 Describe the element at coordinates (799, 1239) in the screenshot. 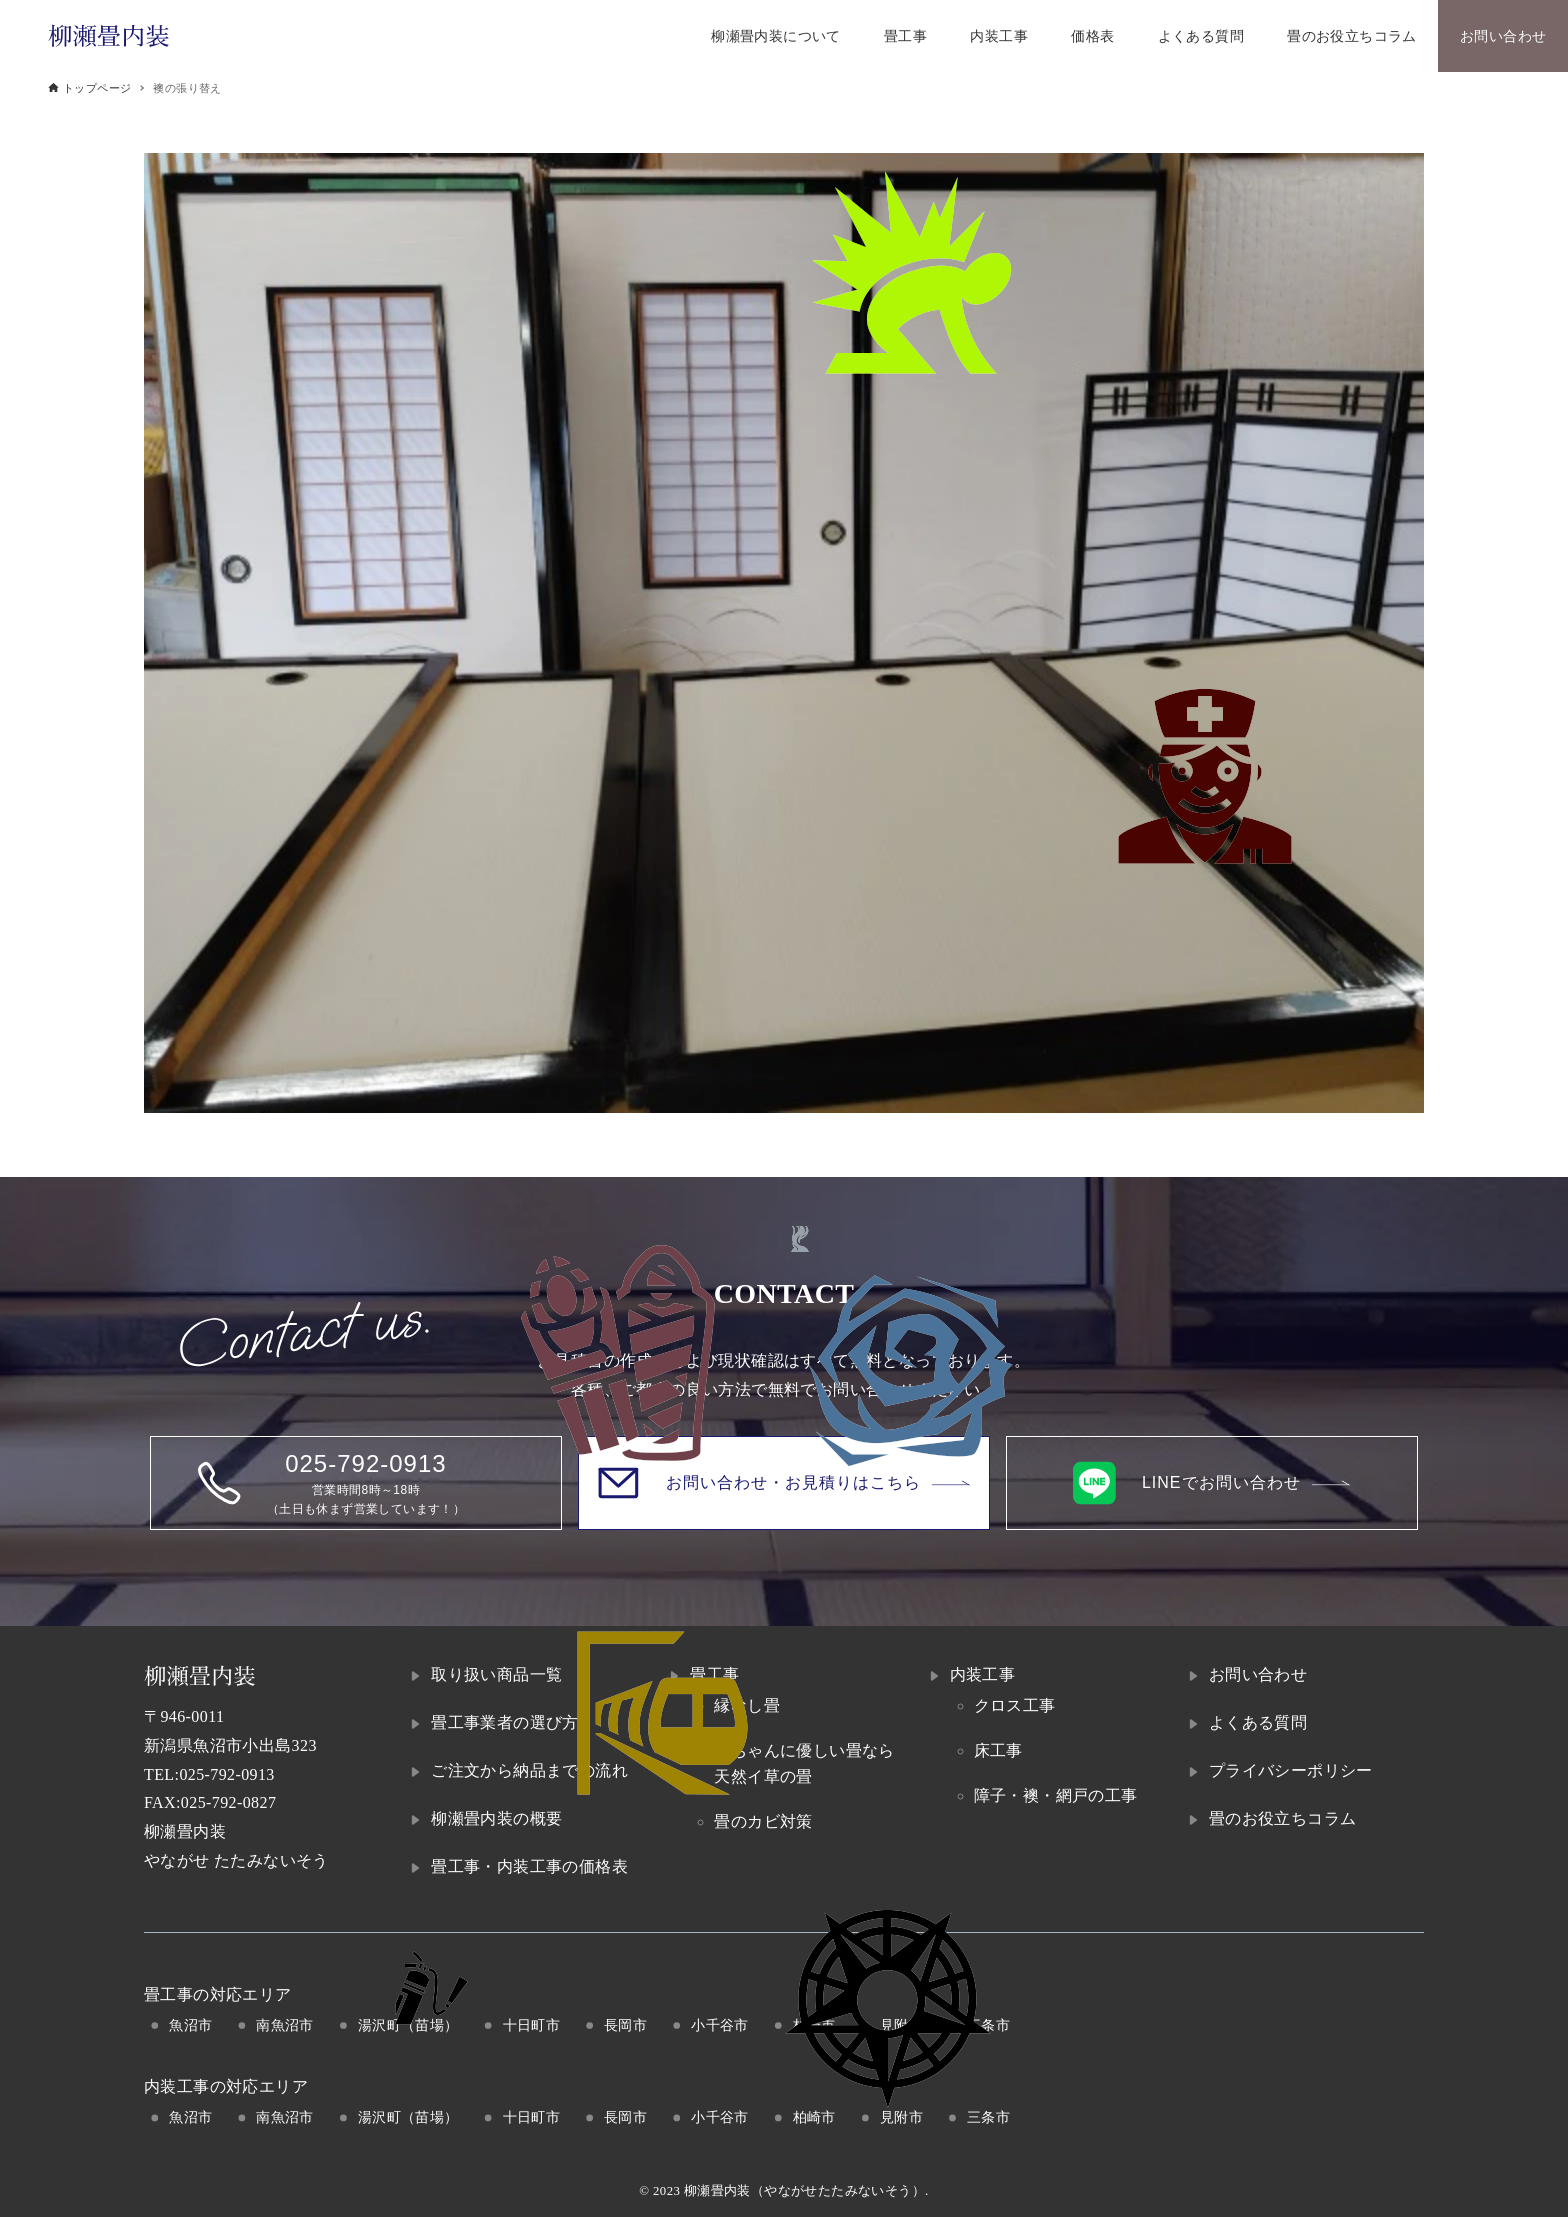

I see `indicates a magic or mystical item in inventory` at that location.